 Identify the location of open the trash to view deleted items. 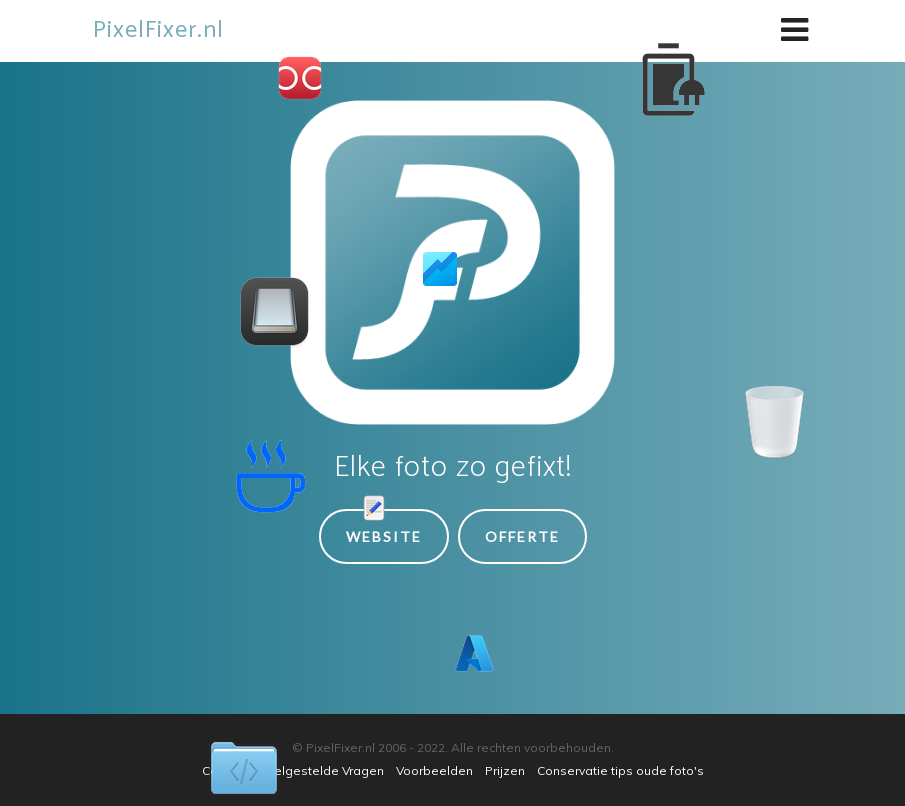
(774, 421).